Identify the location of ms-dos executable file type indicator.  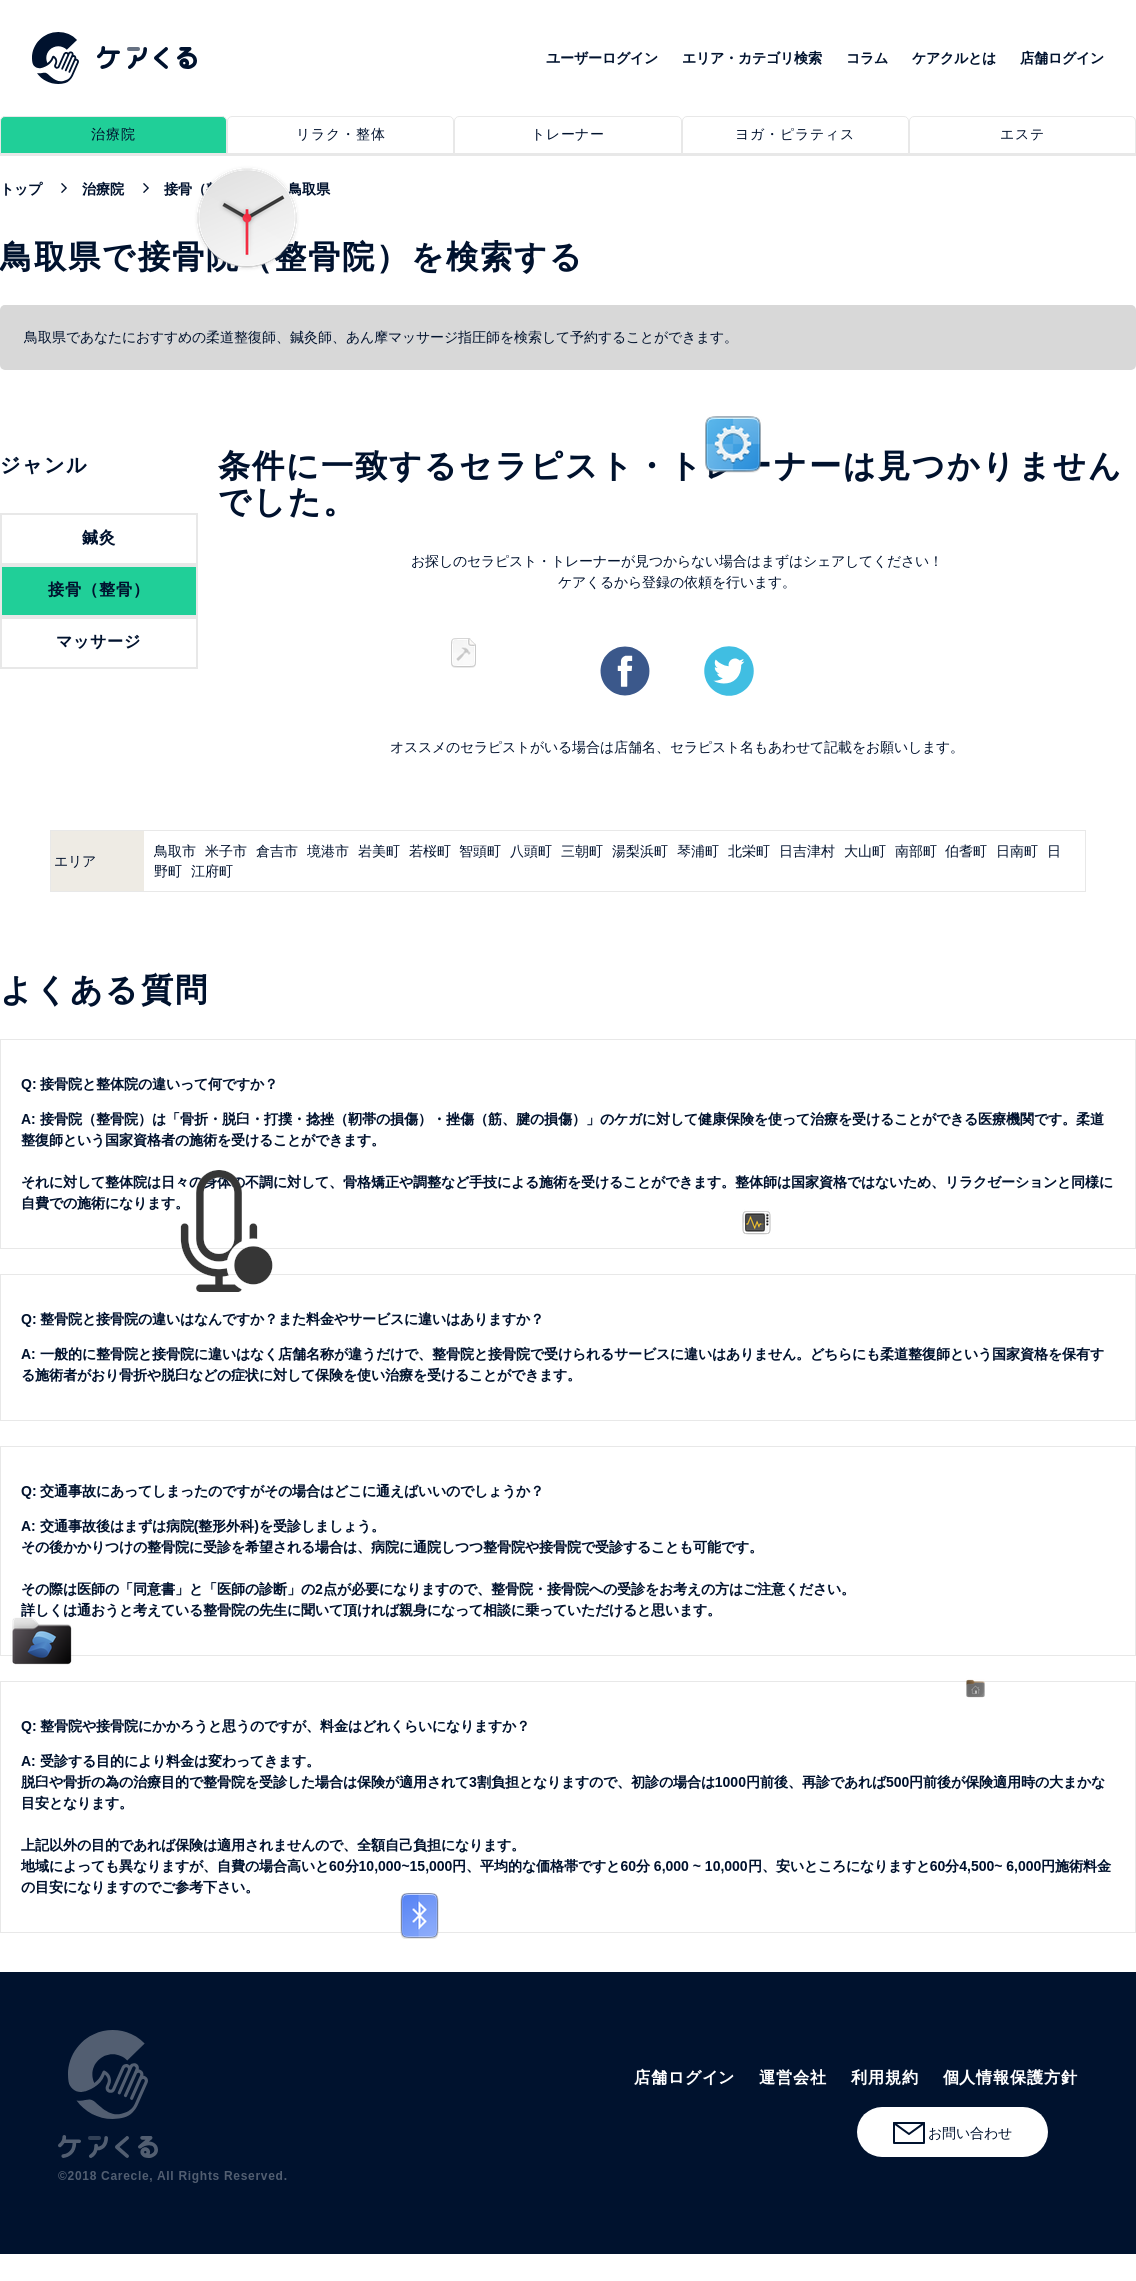
(733, 444).